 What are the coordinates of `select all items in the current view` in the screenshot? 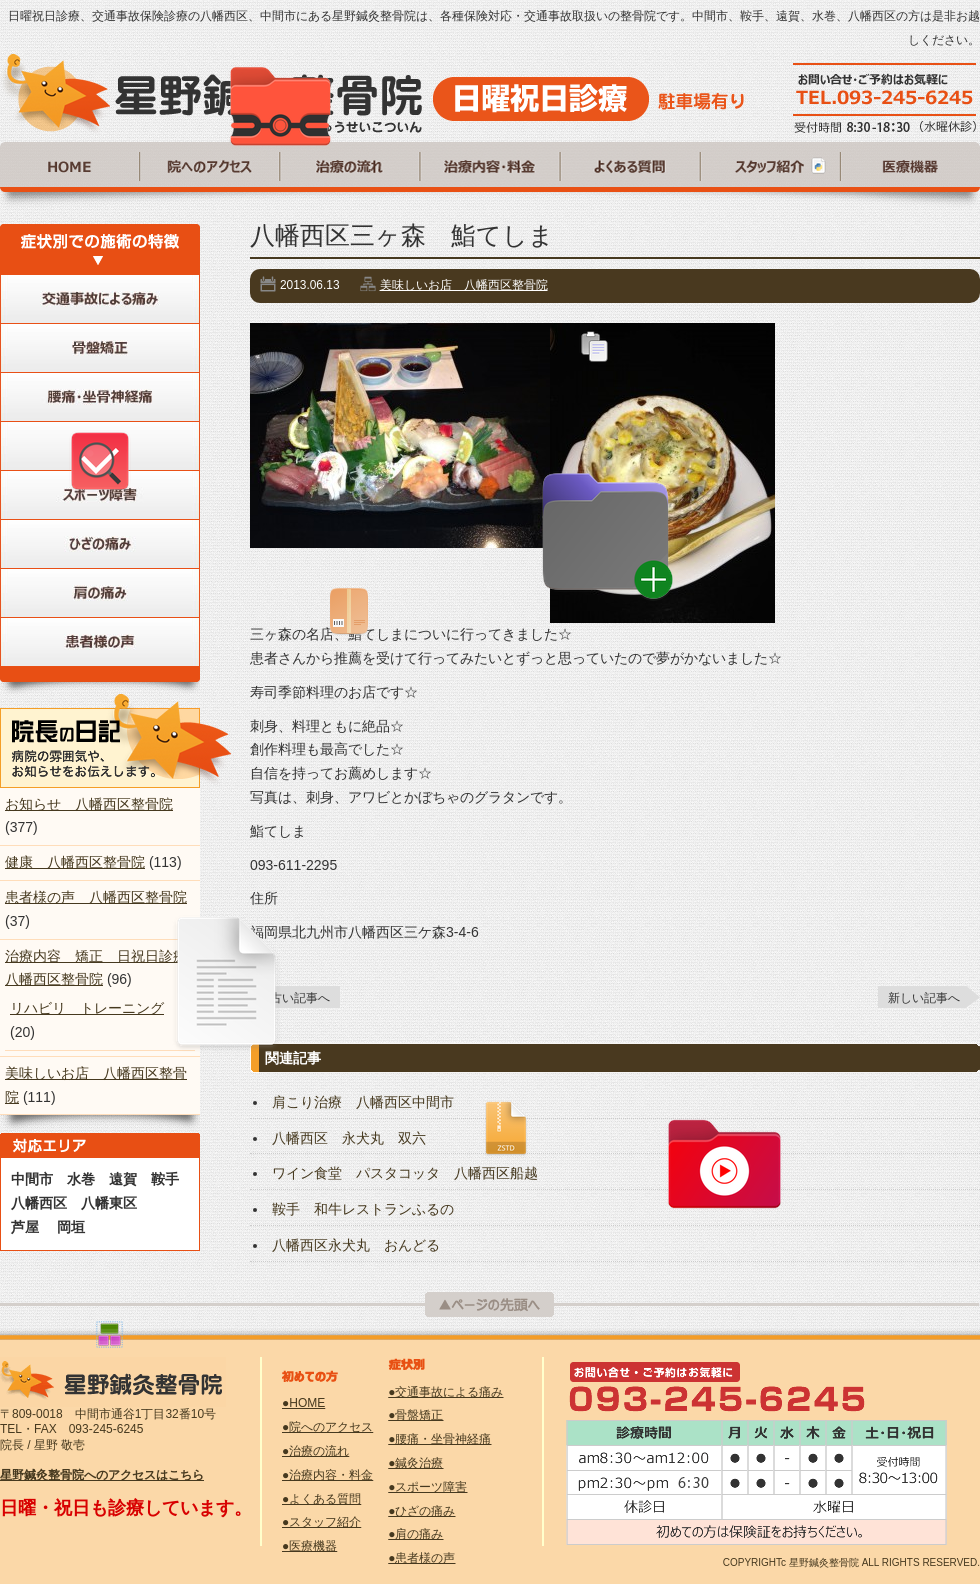 It's located at (109, 1334).